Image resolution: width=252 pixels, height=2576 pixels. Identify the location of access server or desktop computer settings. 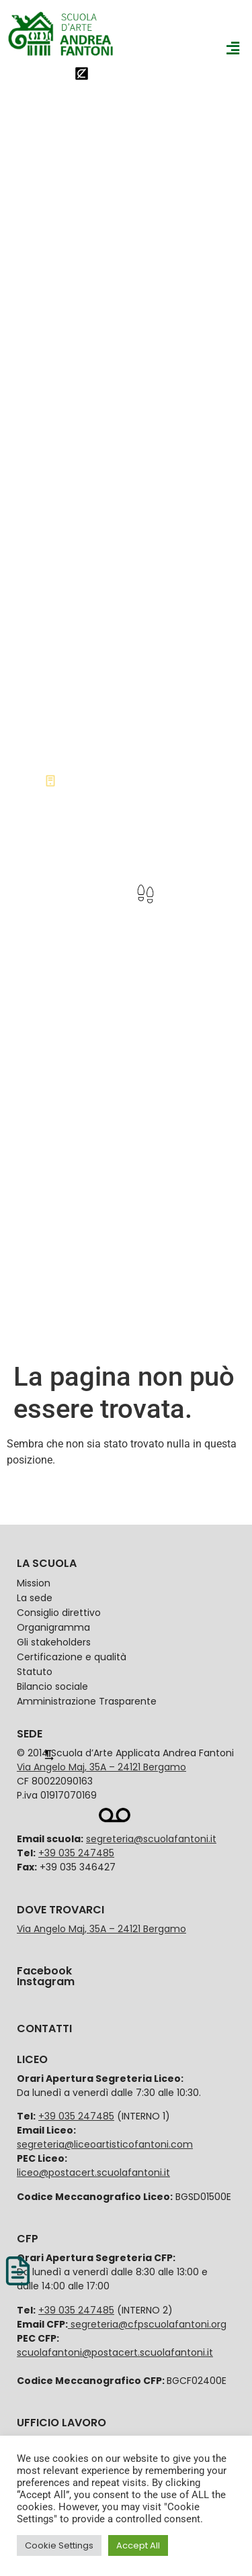
(50, 781).